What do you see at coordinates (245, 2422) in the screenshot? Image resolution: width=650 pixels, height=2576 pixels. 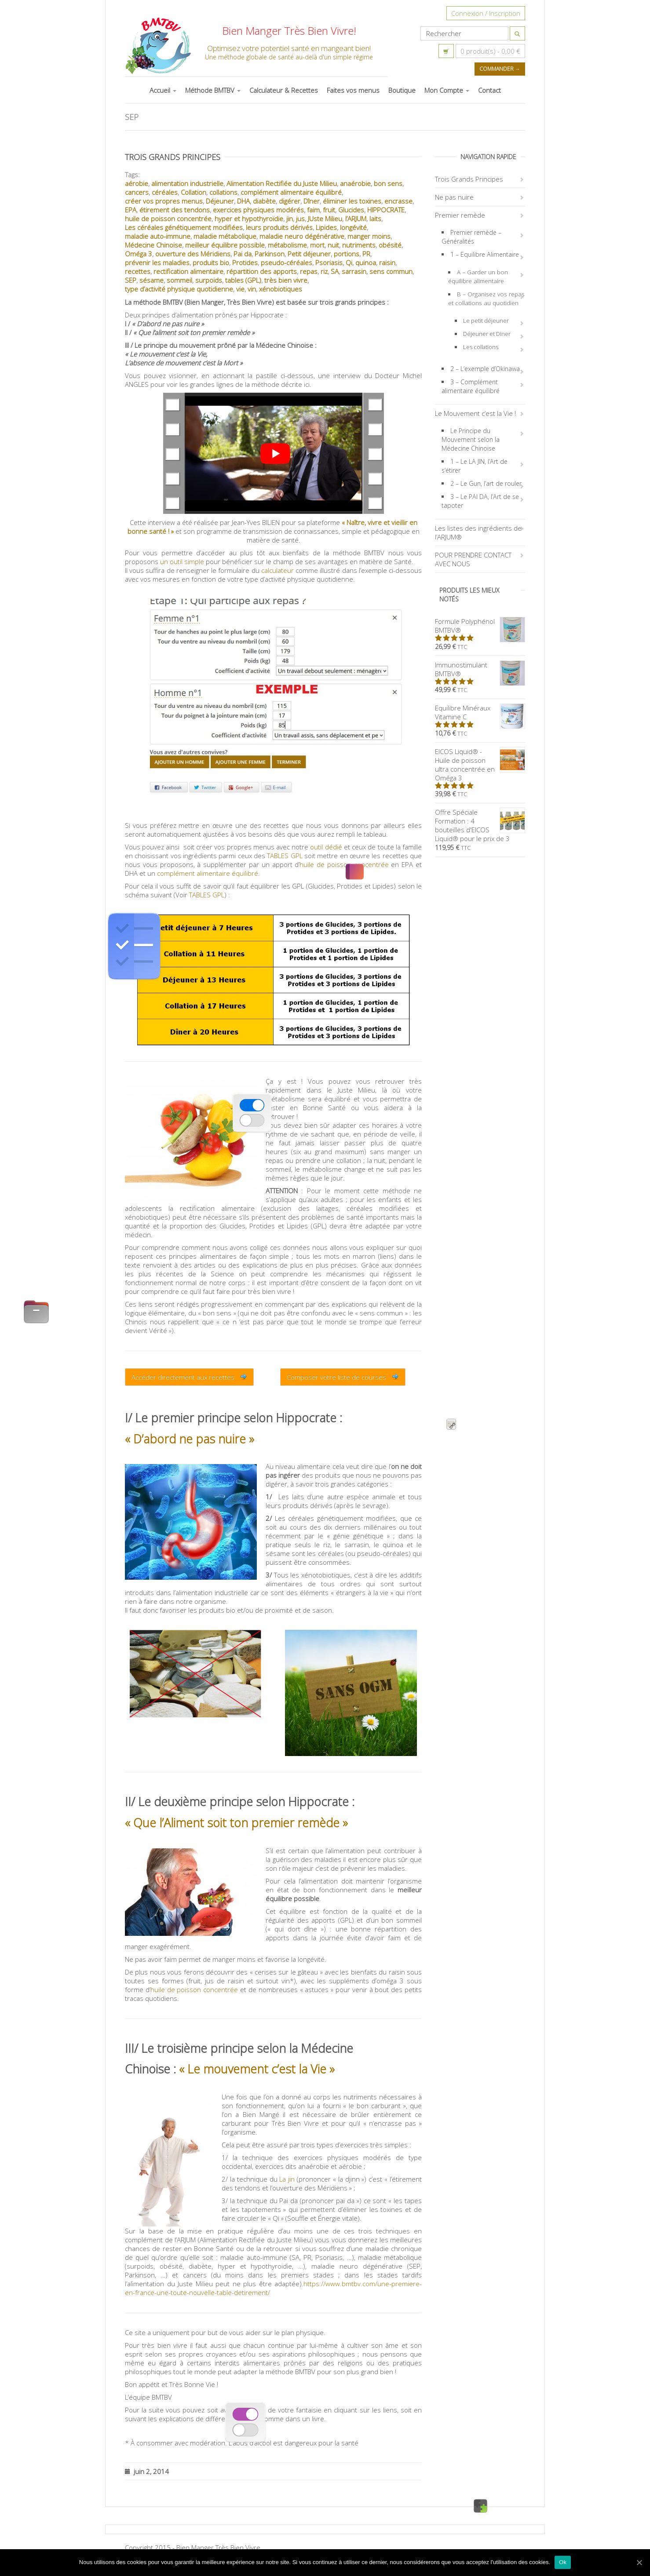 I see `open system settings or preferences` at bounding box center [245, 2422].